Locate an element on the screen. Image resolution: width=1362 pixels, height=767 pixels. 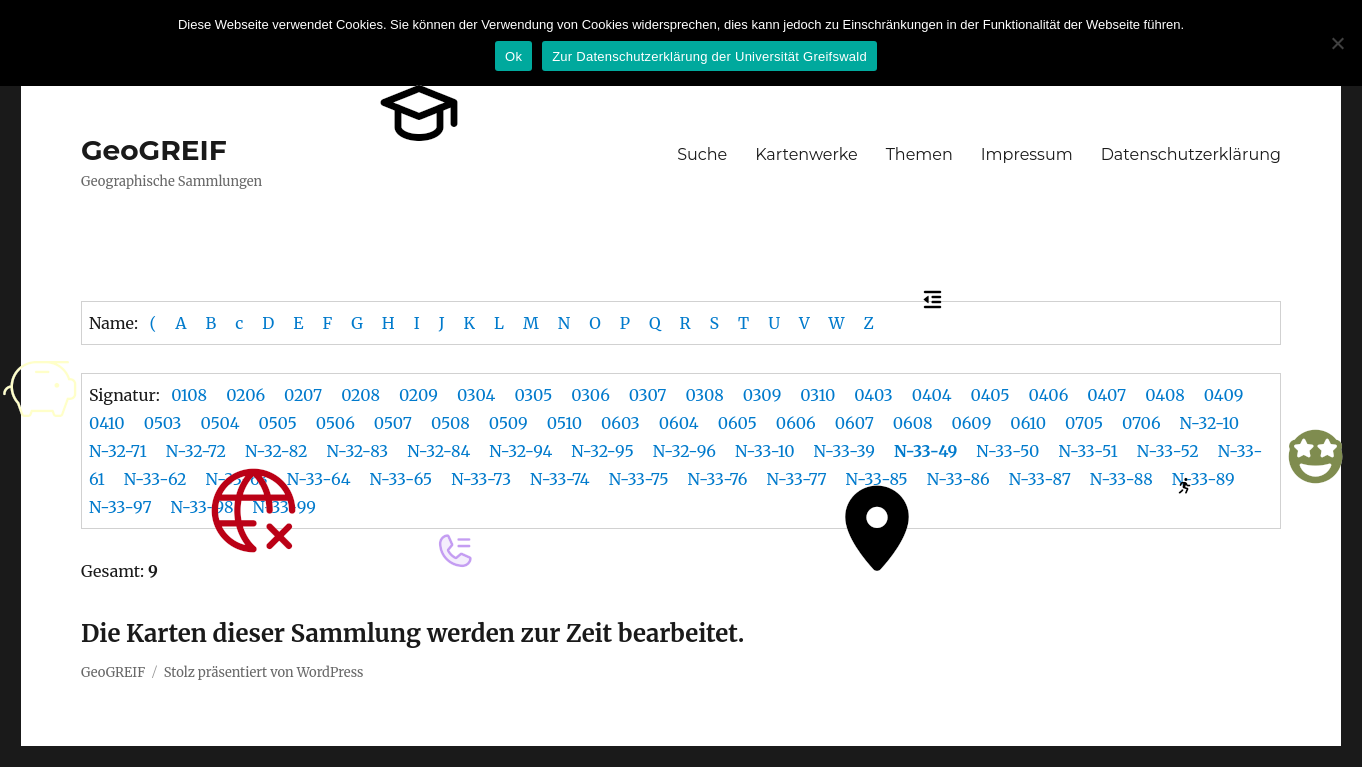
no internet connection is located at coordinates (253, 510).